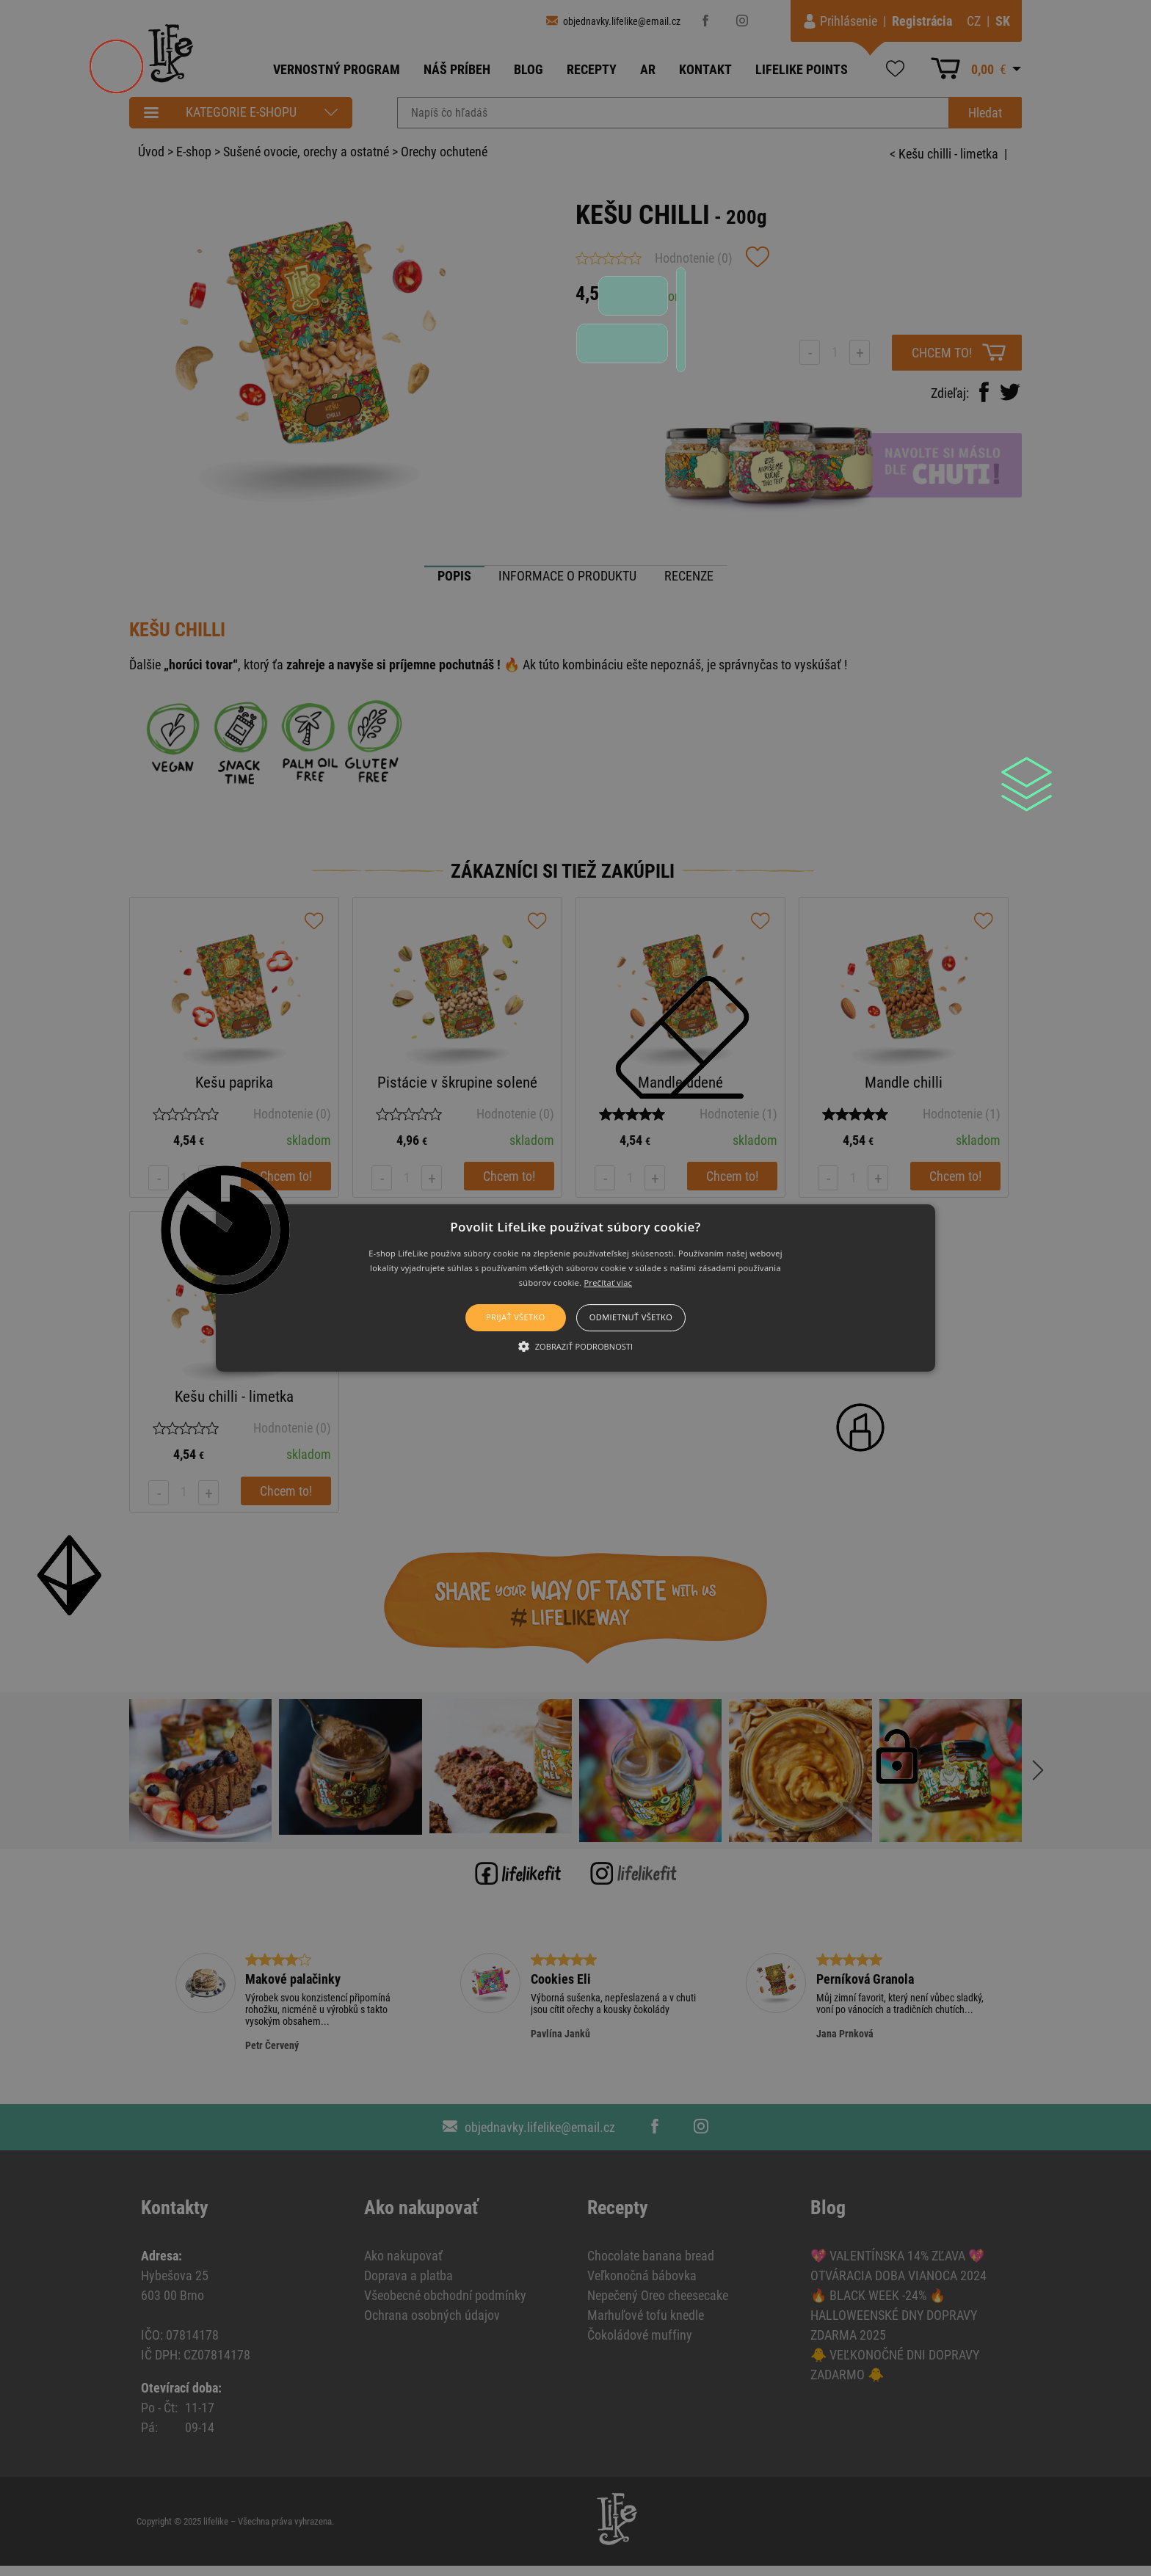  What do you see at coordinates (633, 319) in the screenshot?
I see `align content to the right` at bounding box center [633, 319].